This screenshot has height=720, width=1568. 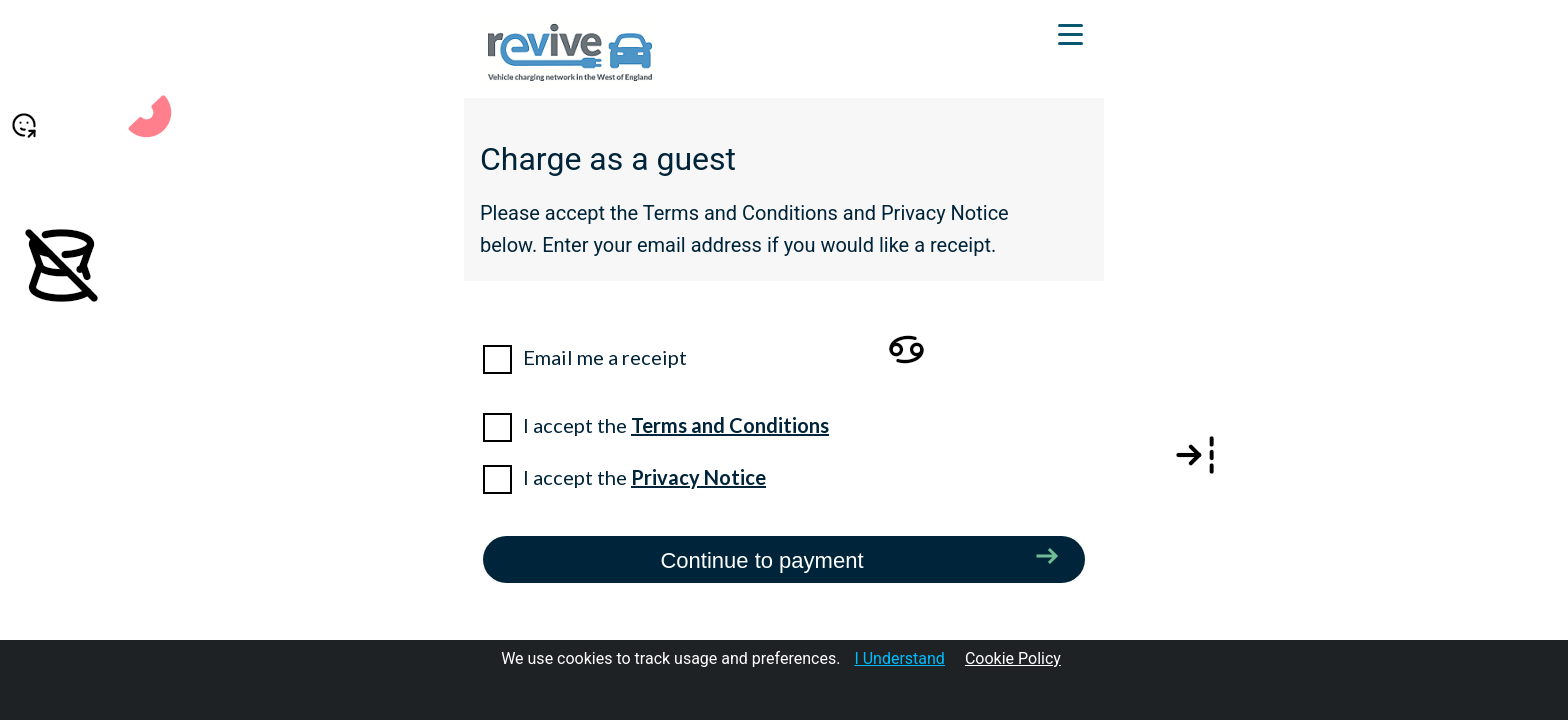 I want to click on move item to the right edge, so click(x=1195, y=455).